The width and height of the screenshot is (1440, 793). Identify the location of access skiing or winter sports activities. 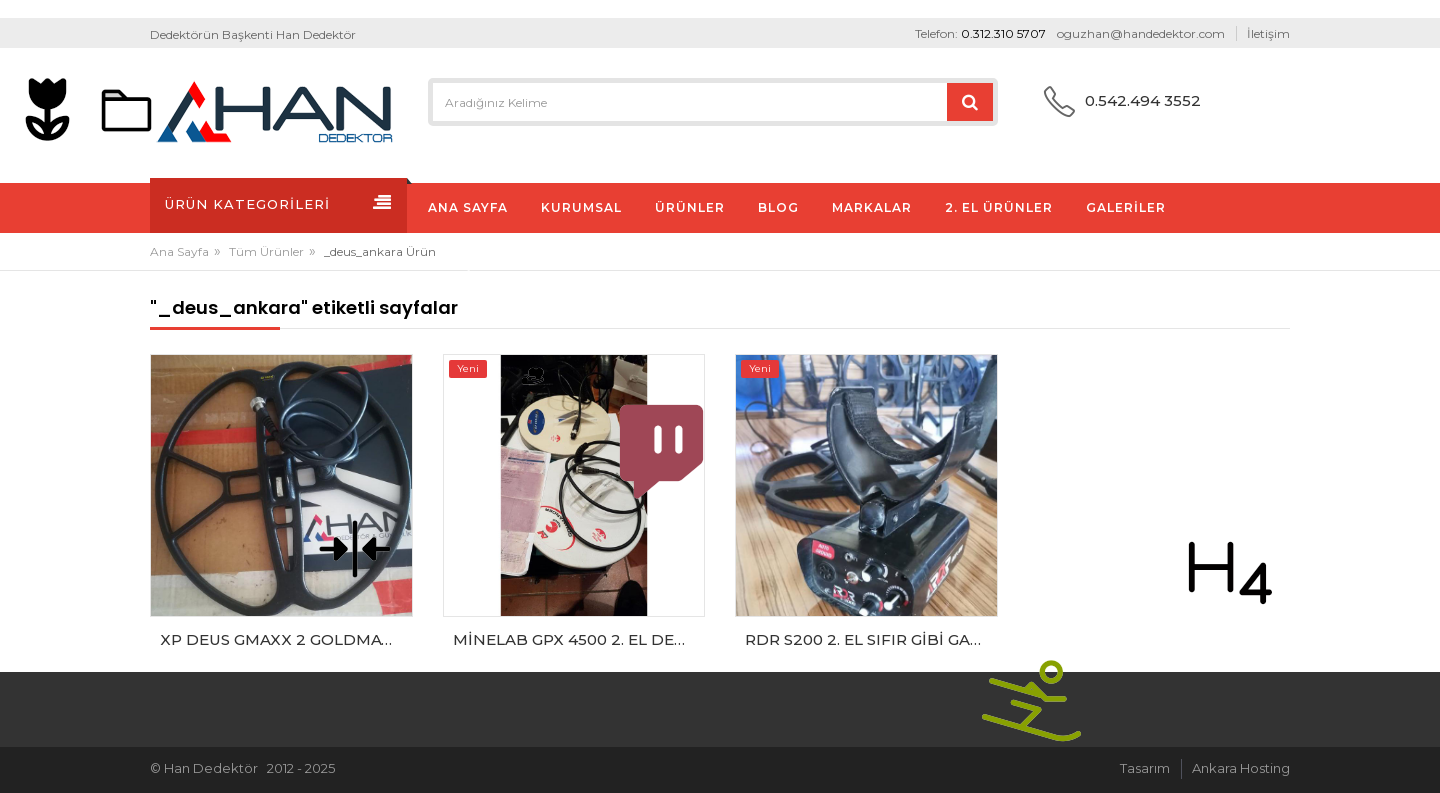
(1031, 702).